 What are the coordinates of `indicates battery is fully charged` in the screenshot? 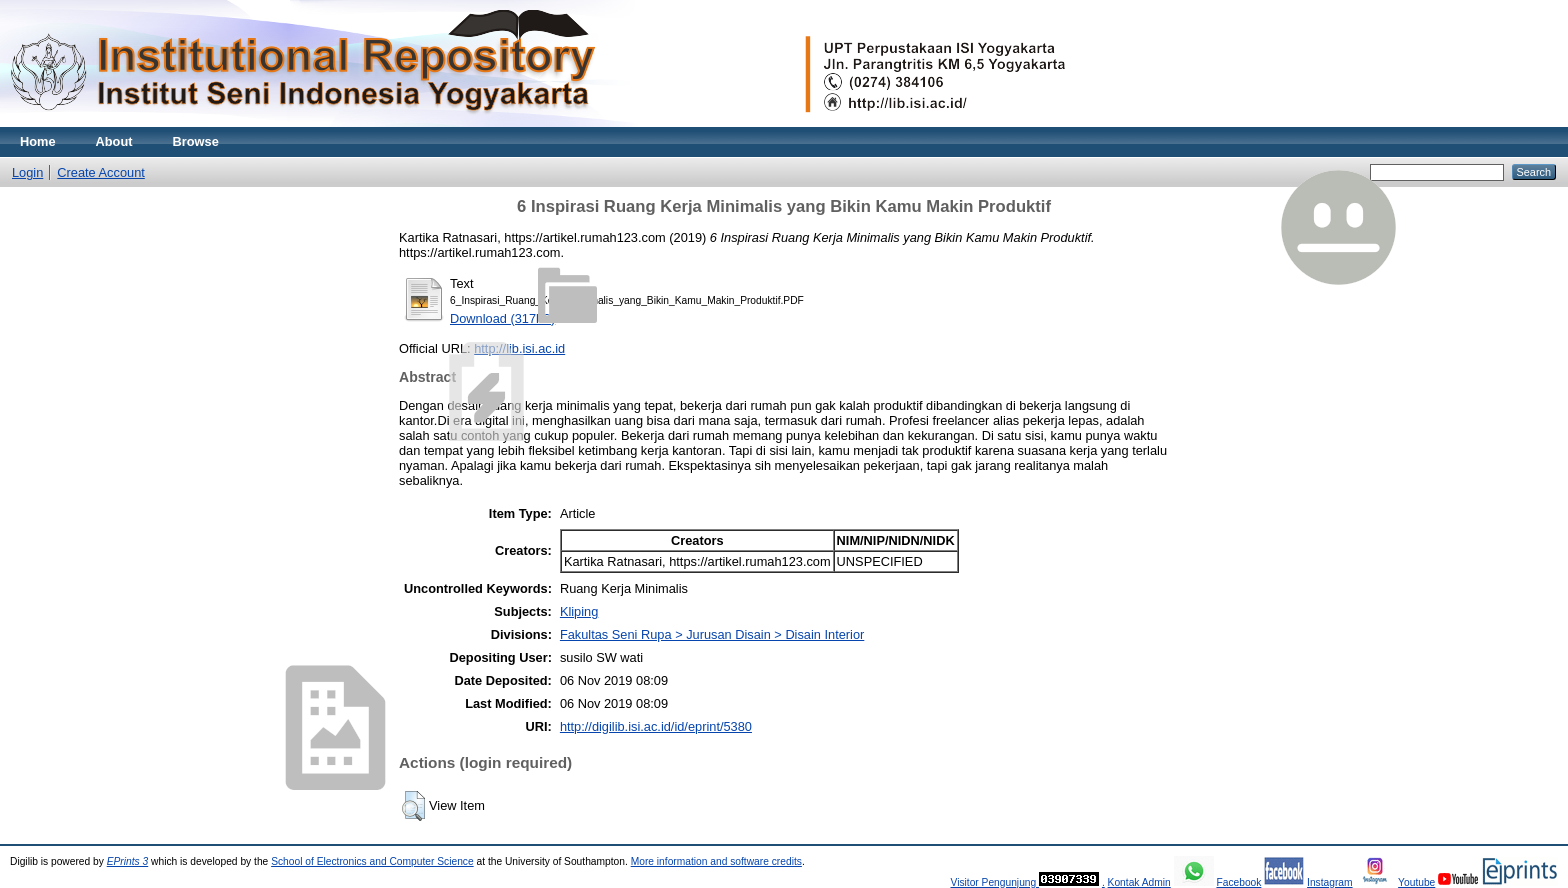 It's located at (486, 391).